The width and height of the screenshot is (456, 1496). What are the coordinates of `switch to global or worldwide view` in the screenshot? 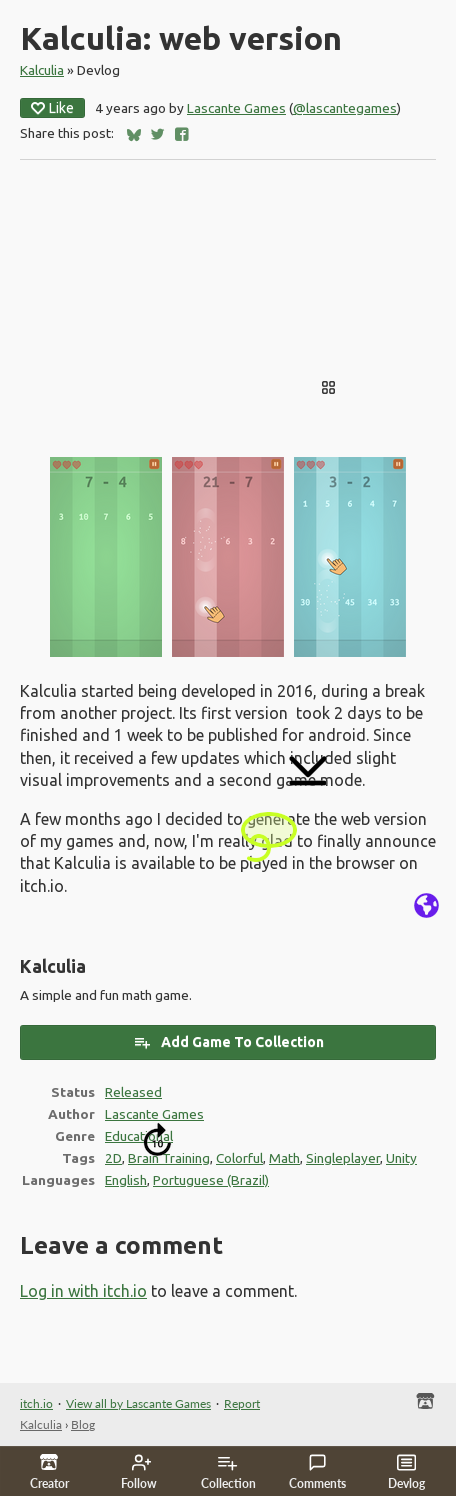 It's located at (426, 905).